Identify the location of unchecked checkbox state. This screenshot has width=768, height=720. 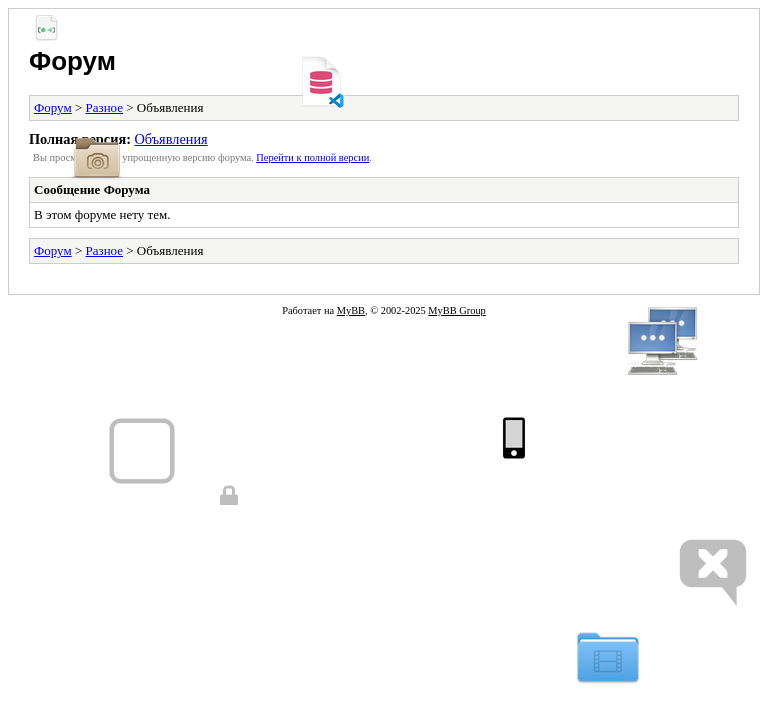
(142, 451).